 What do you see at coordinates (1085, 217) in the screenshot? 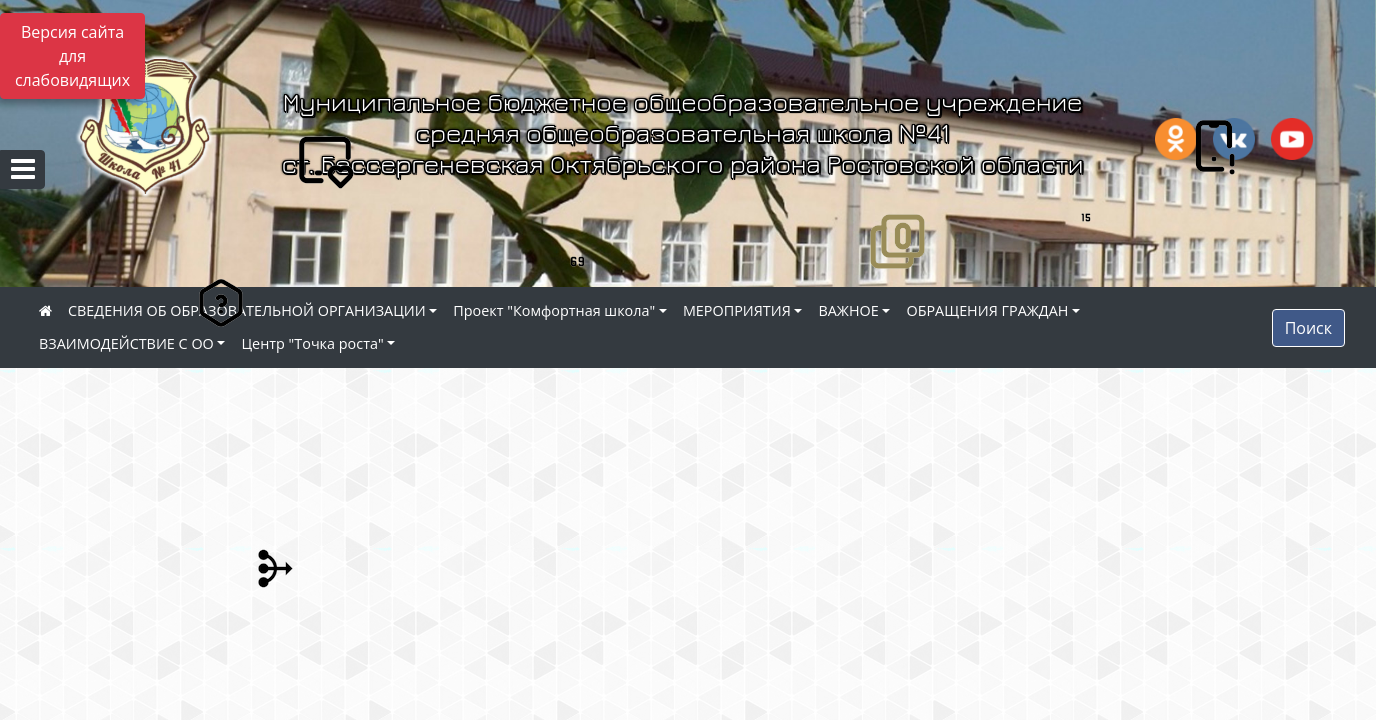
I see `indicates 15 unread items or notifications` at bounding box center [1085, 217].